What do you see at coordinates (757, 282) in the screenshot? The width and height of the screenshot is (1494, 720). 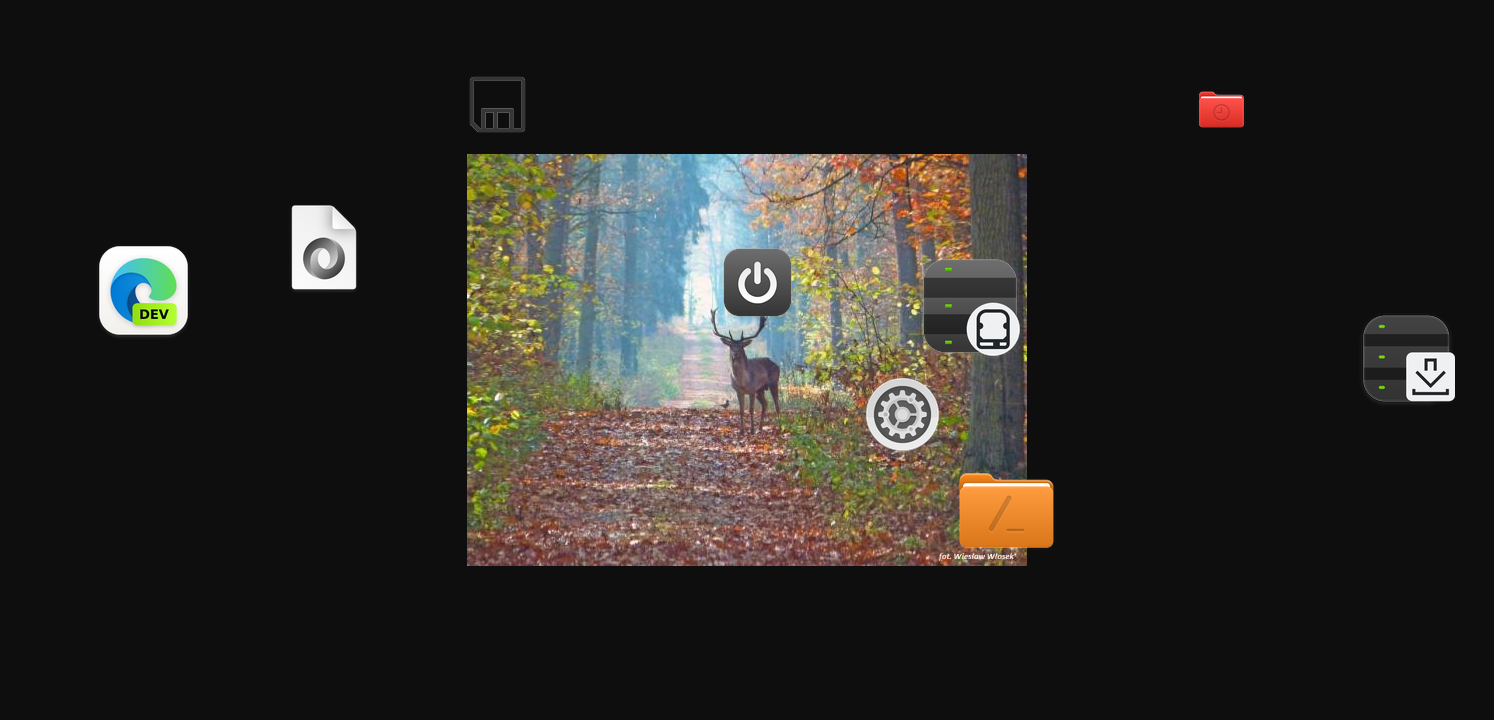 I see `open session or power settings` at bounding box center [757, 282].